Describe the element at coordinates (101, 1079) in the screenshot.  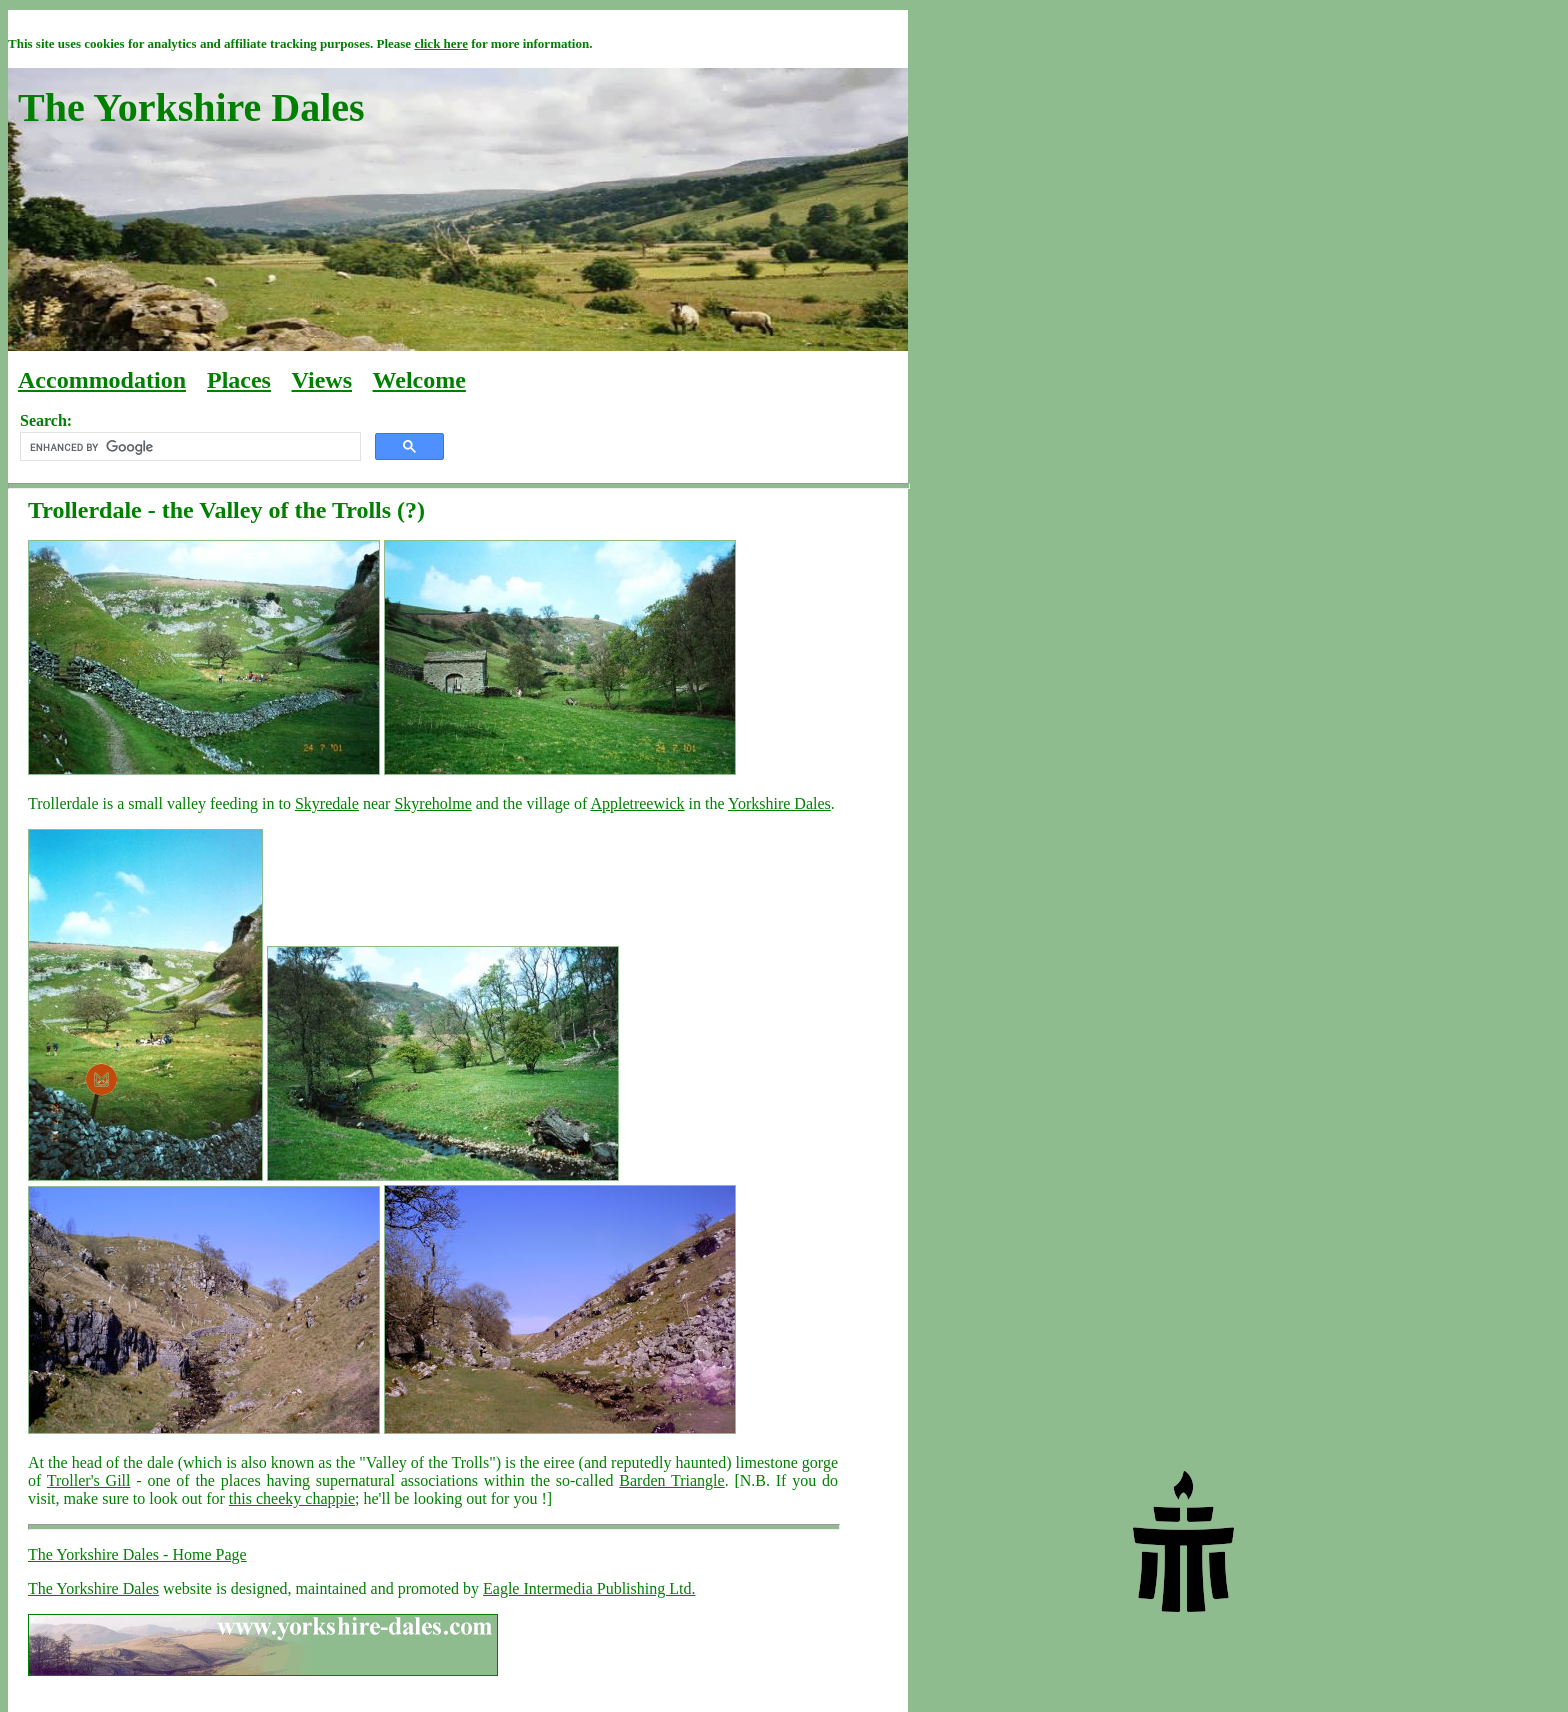
I see `open milanote app` at that location.